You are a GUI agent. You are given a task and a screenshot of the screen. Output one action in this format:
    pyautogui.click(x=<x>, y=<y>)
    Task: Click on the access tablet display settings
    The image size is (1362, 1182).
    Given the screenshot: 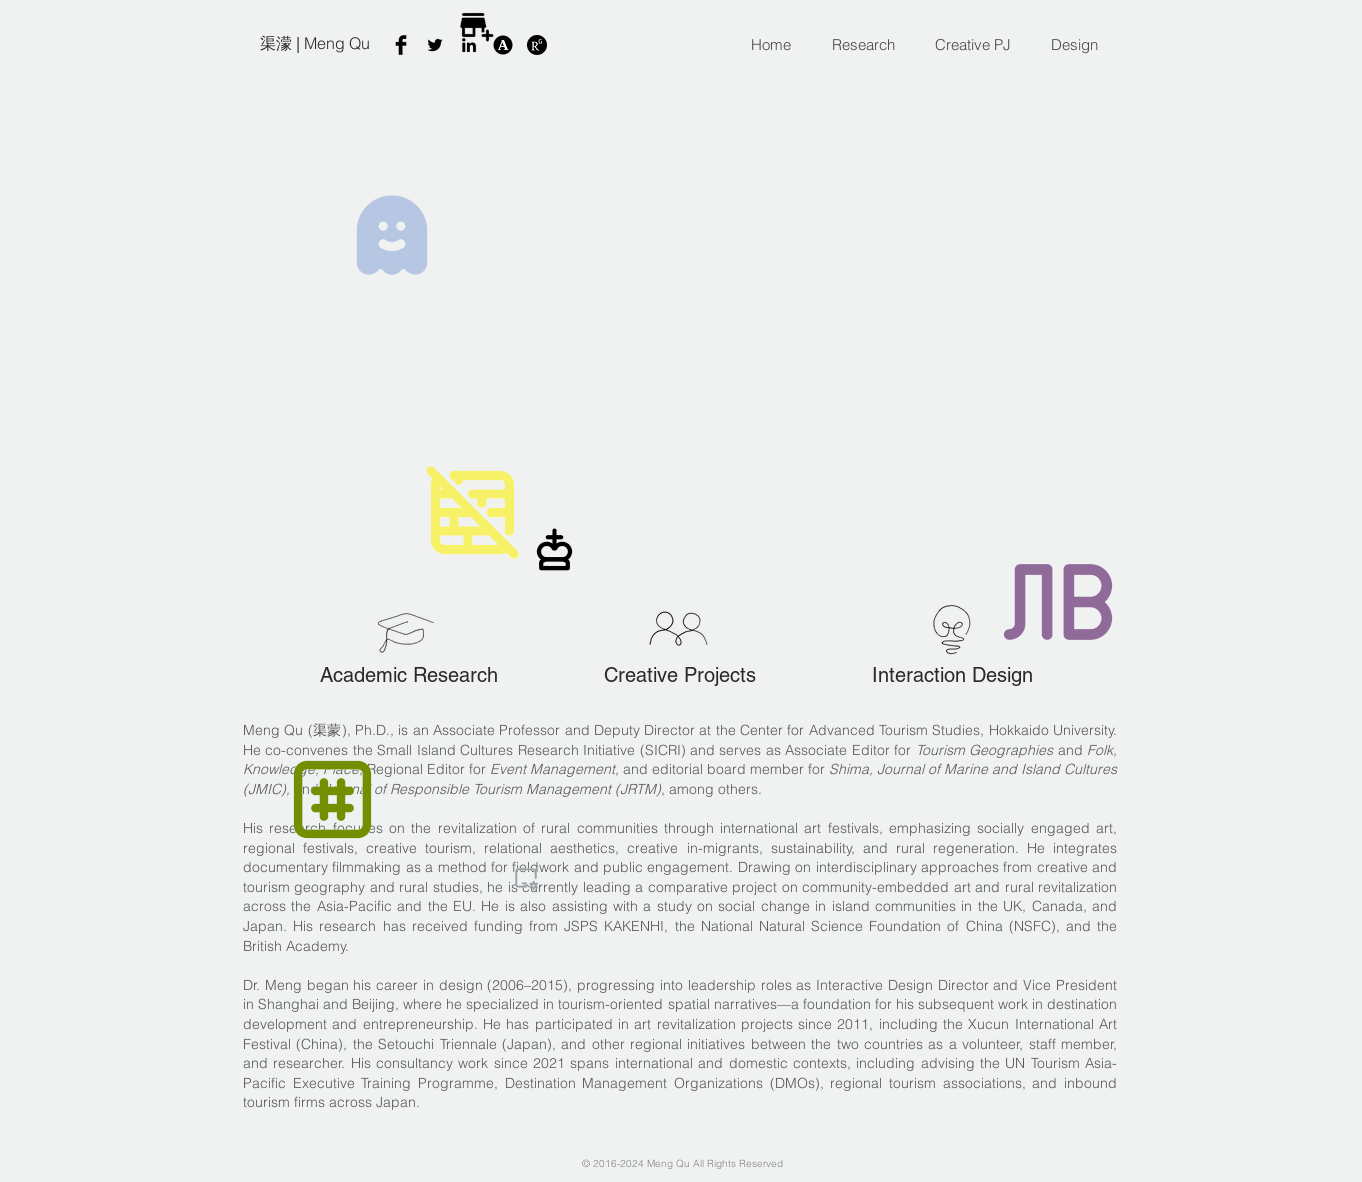 What is the action you would take?
    pyautogui.click(x=526, y=878)
    